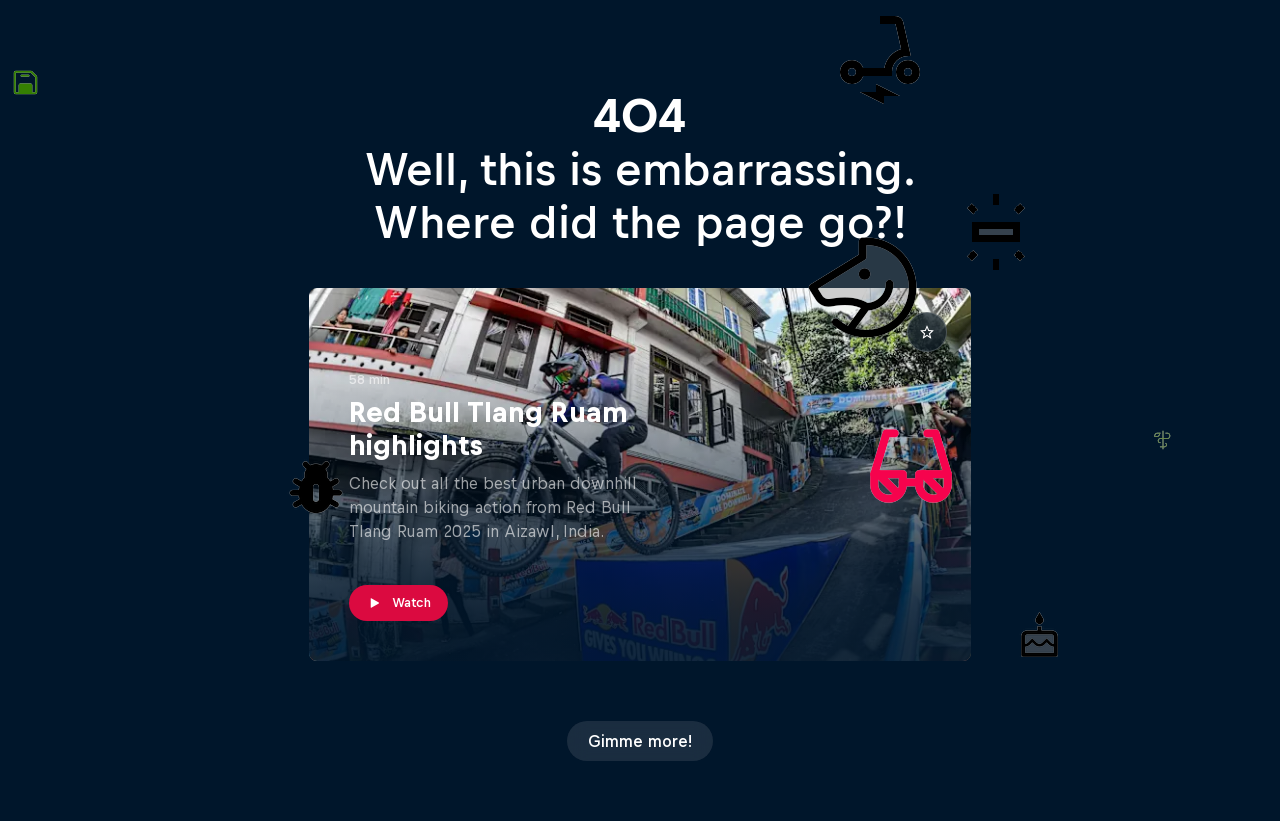  Describe the element at coordinates (25, 82) in the screenshot. I see `save current file or document` at that location.